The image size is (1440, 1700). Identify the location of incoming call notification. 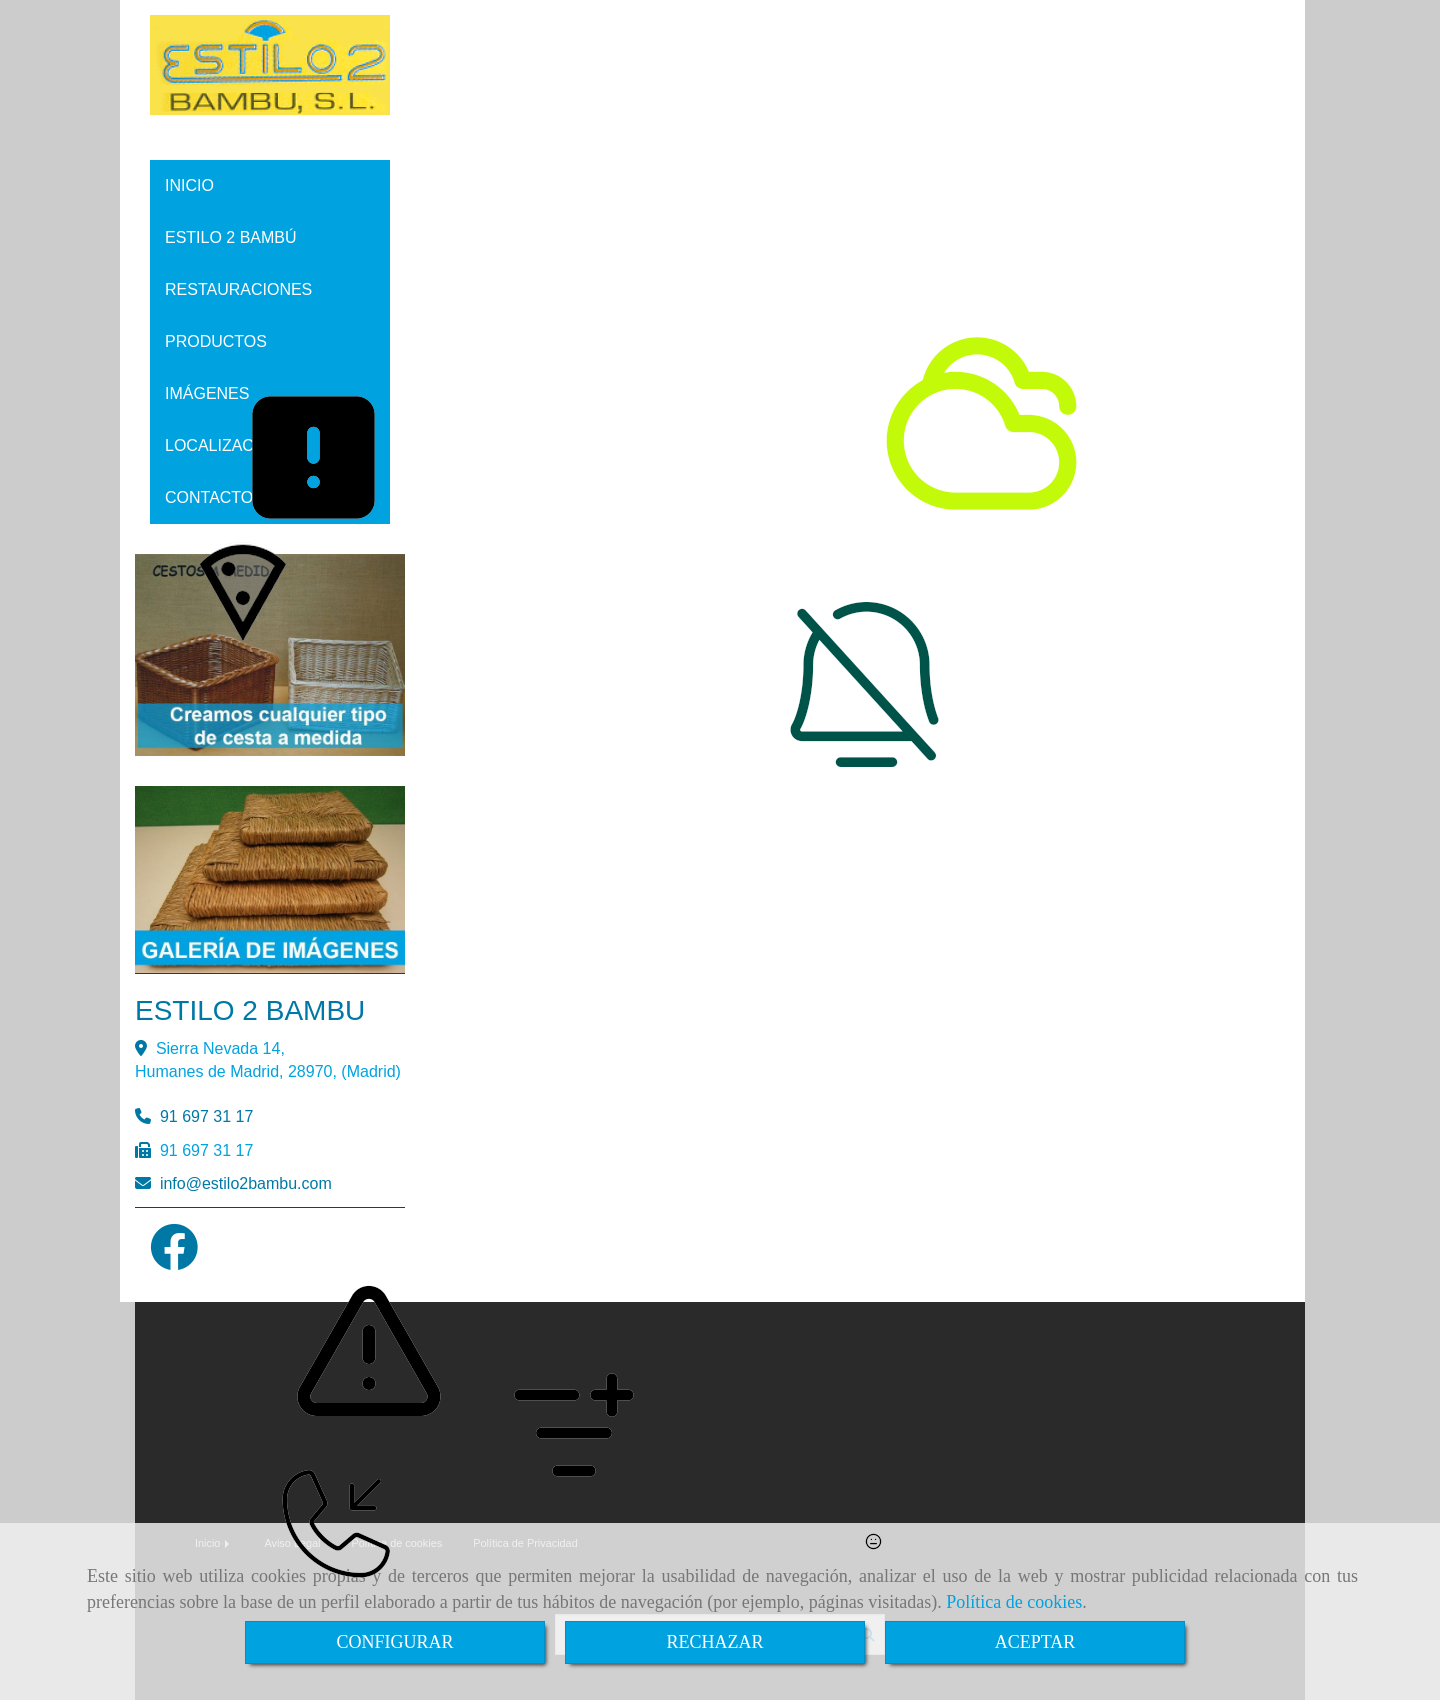
(338, 1521).